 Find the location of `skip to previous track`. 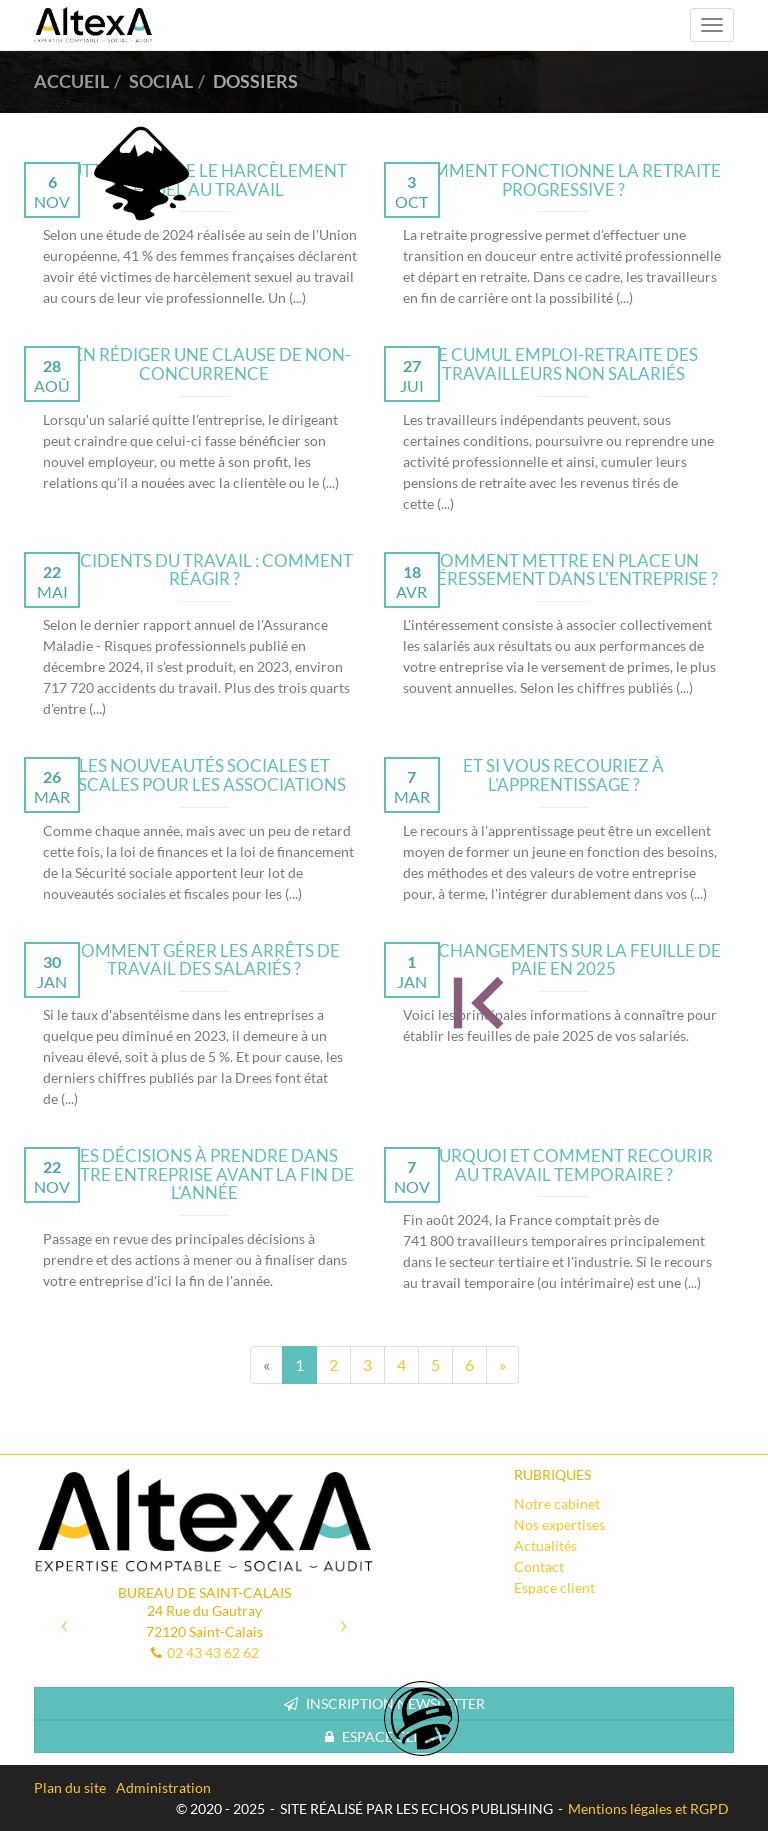

skip to previous track is located at coordinates (475, 1003).